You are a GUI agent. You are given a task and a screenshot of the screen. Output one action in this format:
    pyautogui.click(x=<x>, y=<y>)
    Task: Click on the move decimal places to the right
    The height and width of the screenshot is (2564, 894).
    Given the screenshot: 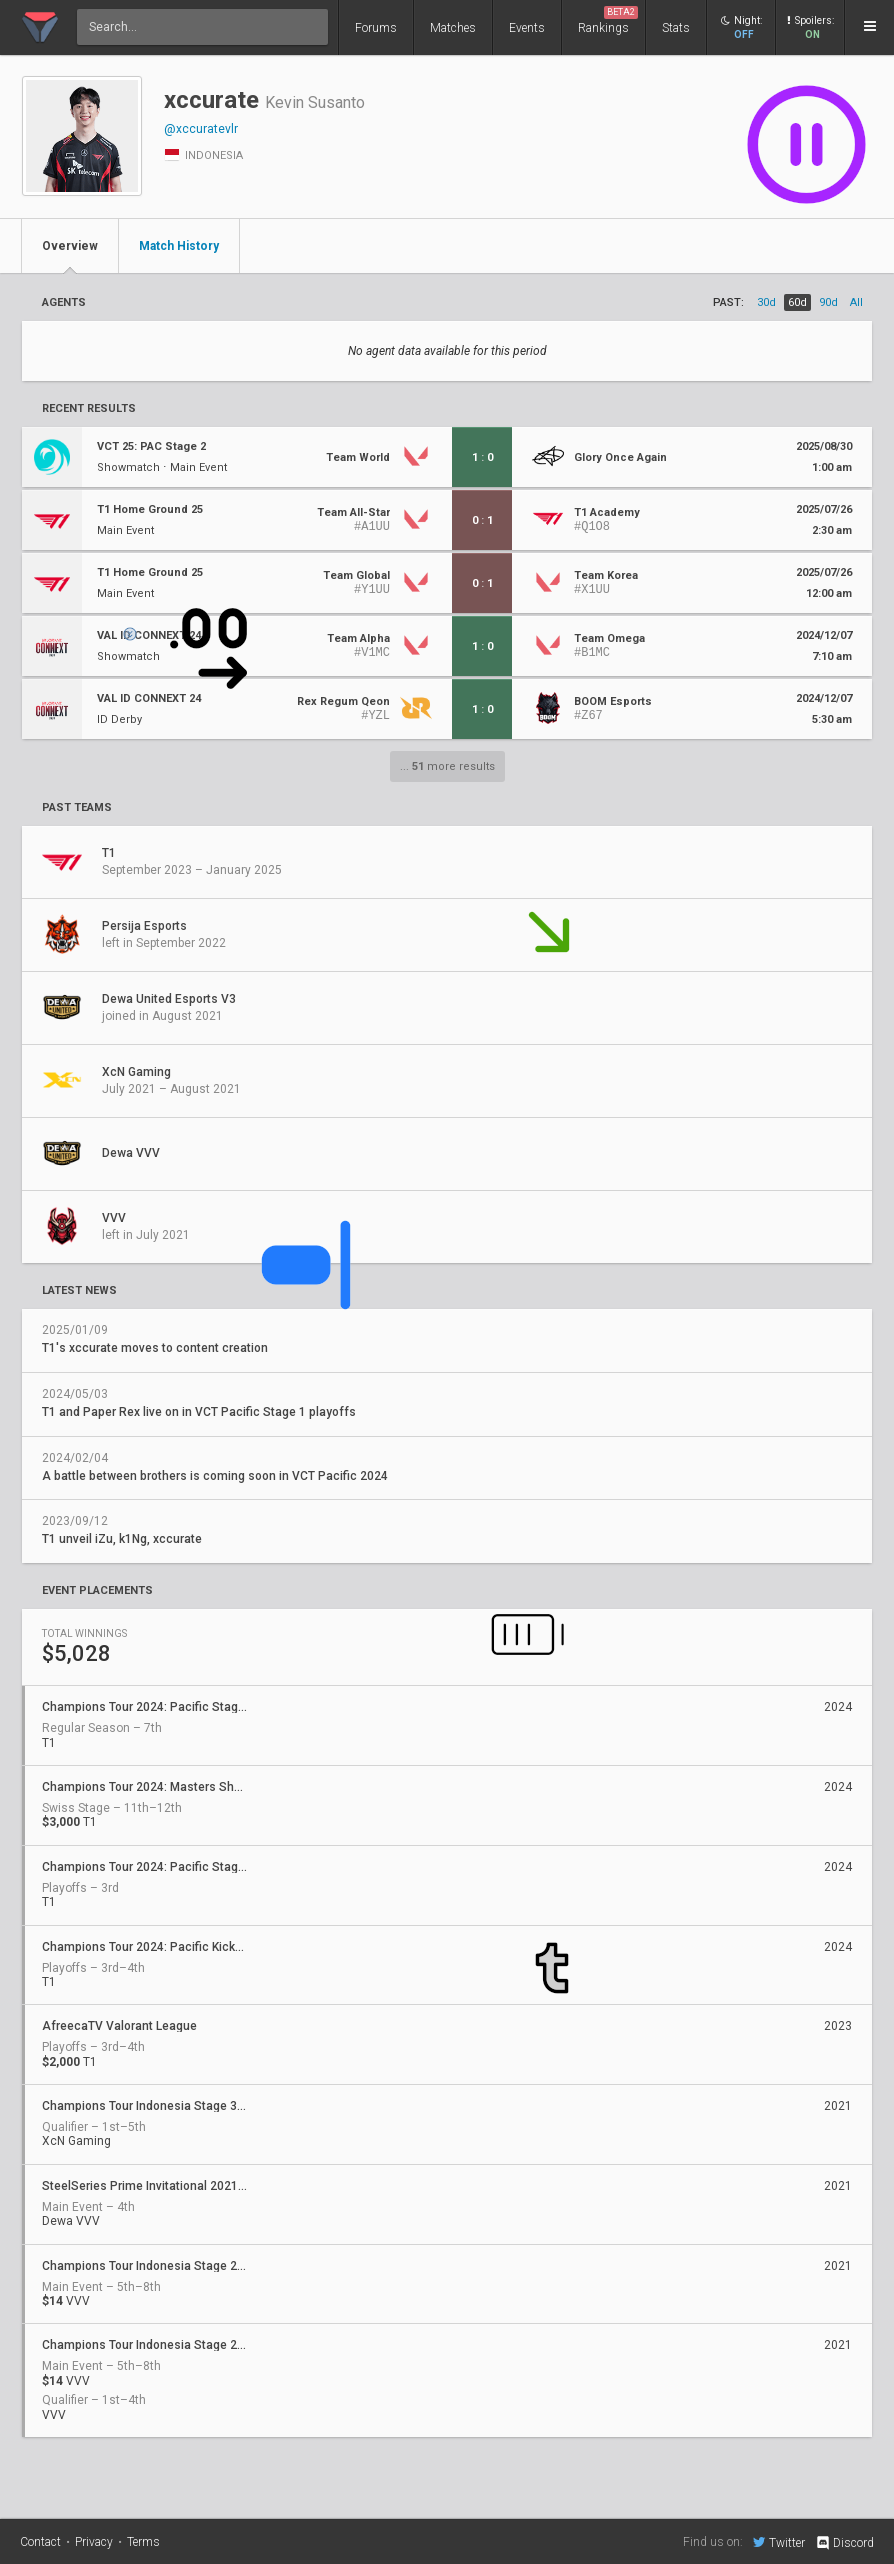 What is the action you would take?
    pyautogui.click(x=210, y=648)
    